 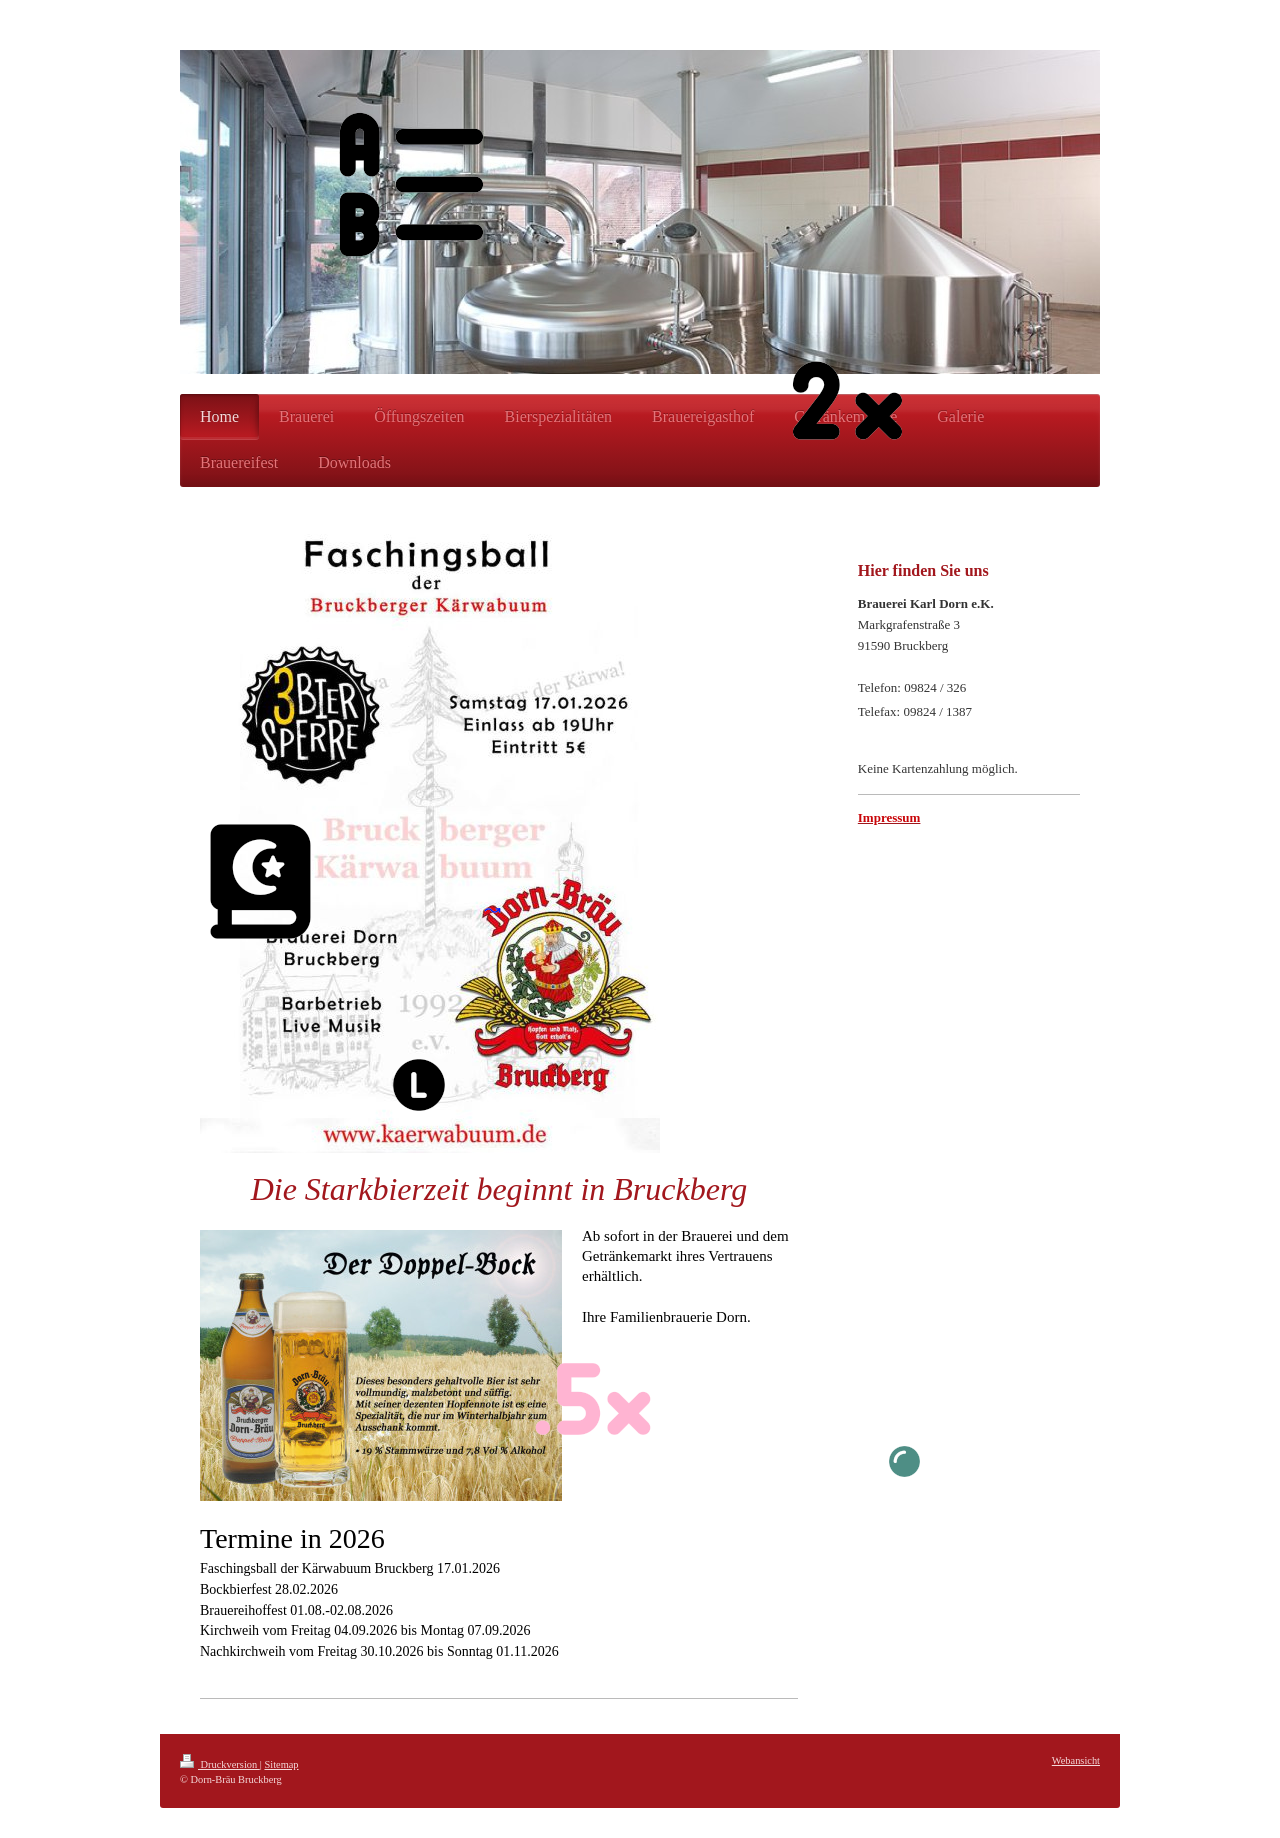 I want to click on indicates an item or category labeled "L", so click(x=419, y=1085).